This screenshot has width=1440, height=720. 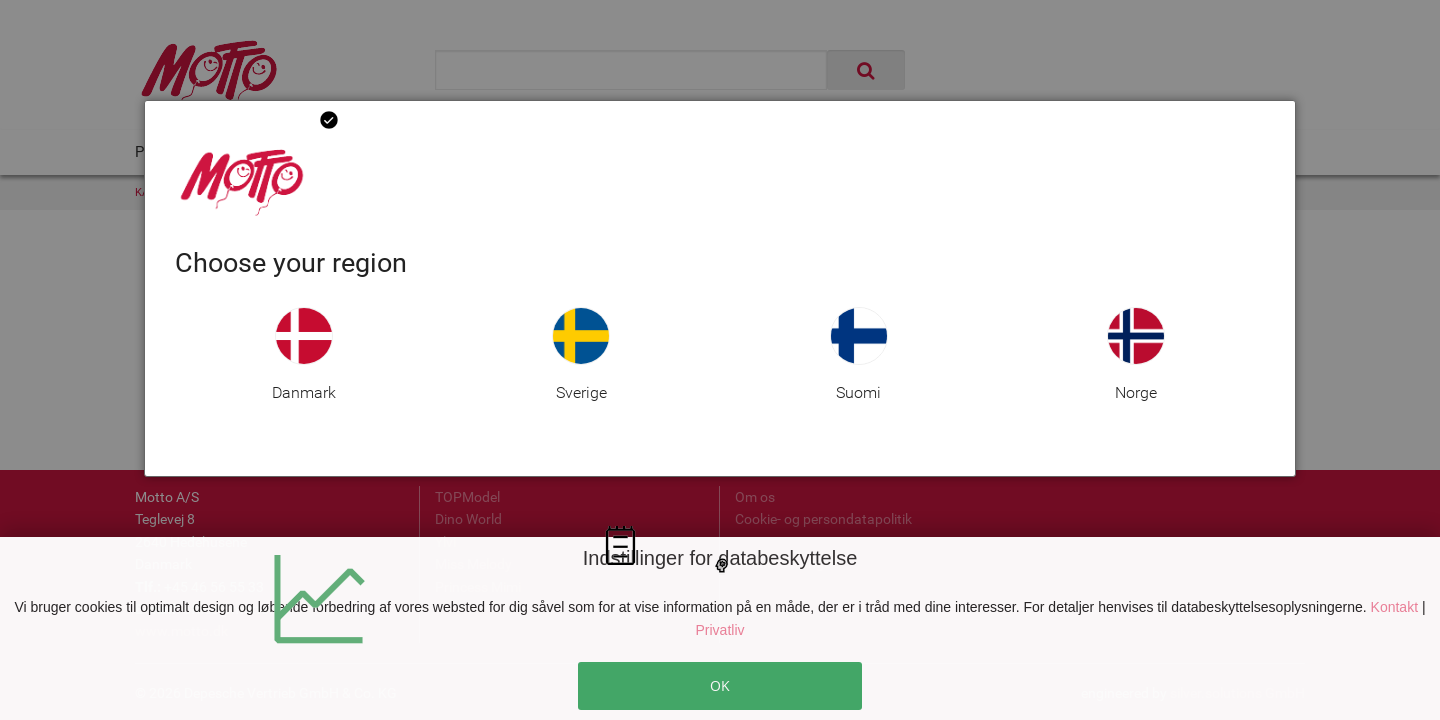 What do you see at coordinates (620, 545) in the screenshot?
I see `view output console or log` at bounding box center [620, 545].